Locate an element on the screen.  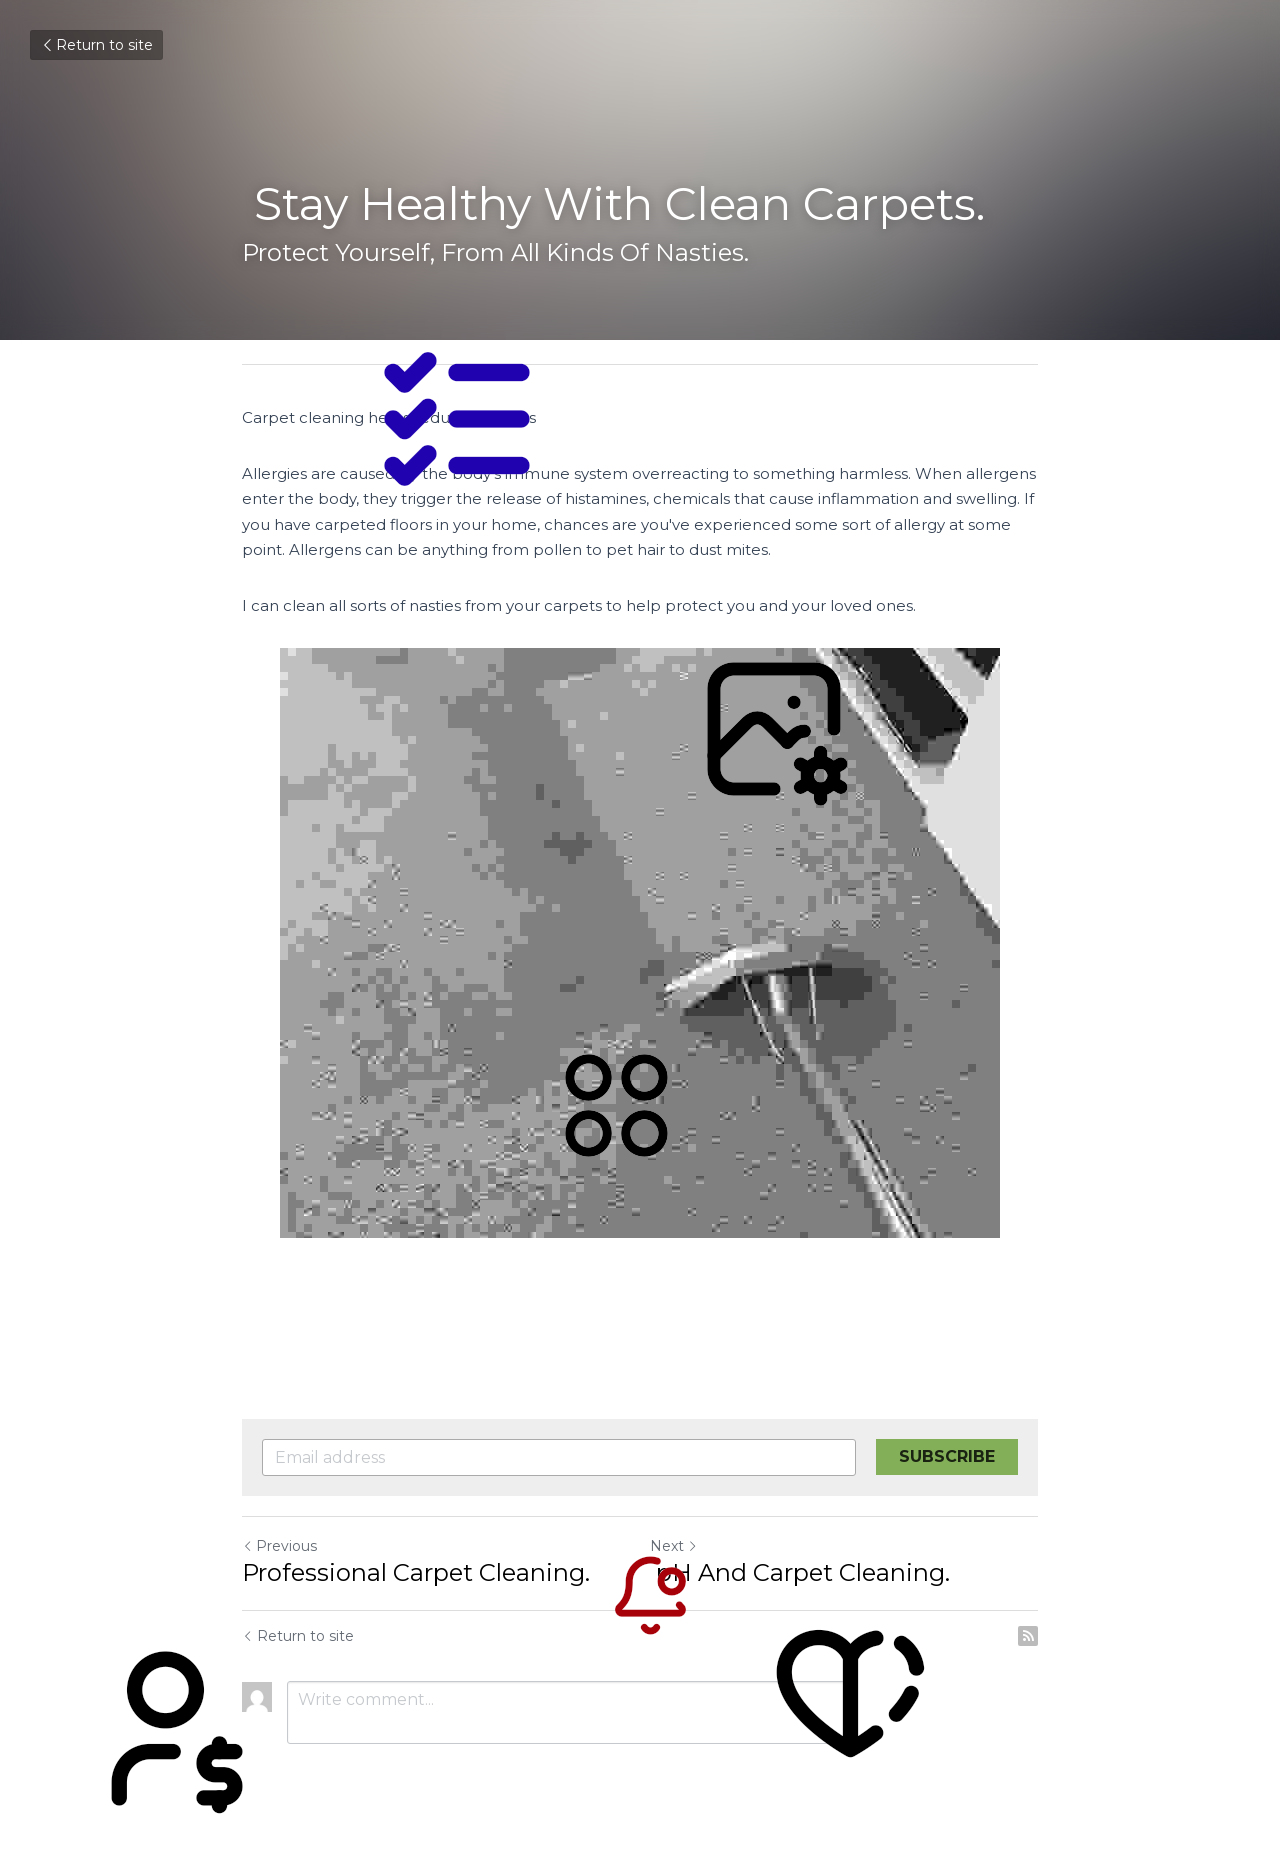
view completed tasks is located at coordinates (457, 419).